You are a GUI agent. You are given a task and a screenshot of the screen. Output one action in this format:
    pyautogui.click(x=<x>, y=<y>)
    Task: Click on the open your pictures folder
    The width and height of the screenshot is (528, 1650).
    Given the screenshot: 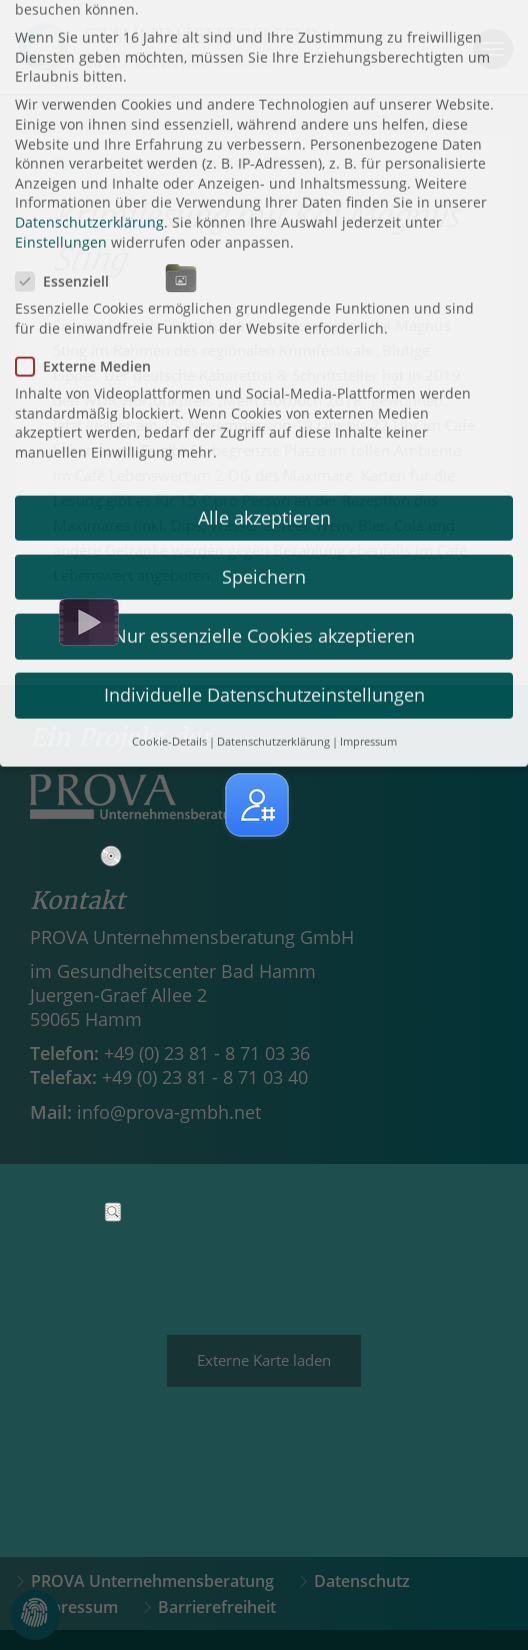 What is the action you would take?
    pyautogui.click(x=181, y=278)
    